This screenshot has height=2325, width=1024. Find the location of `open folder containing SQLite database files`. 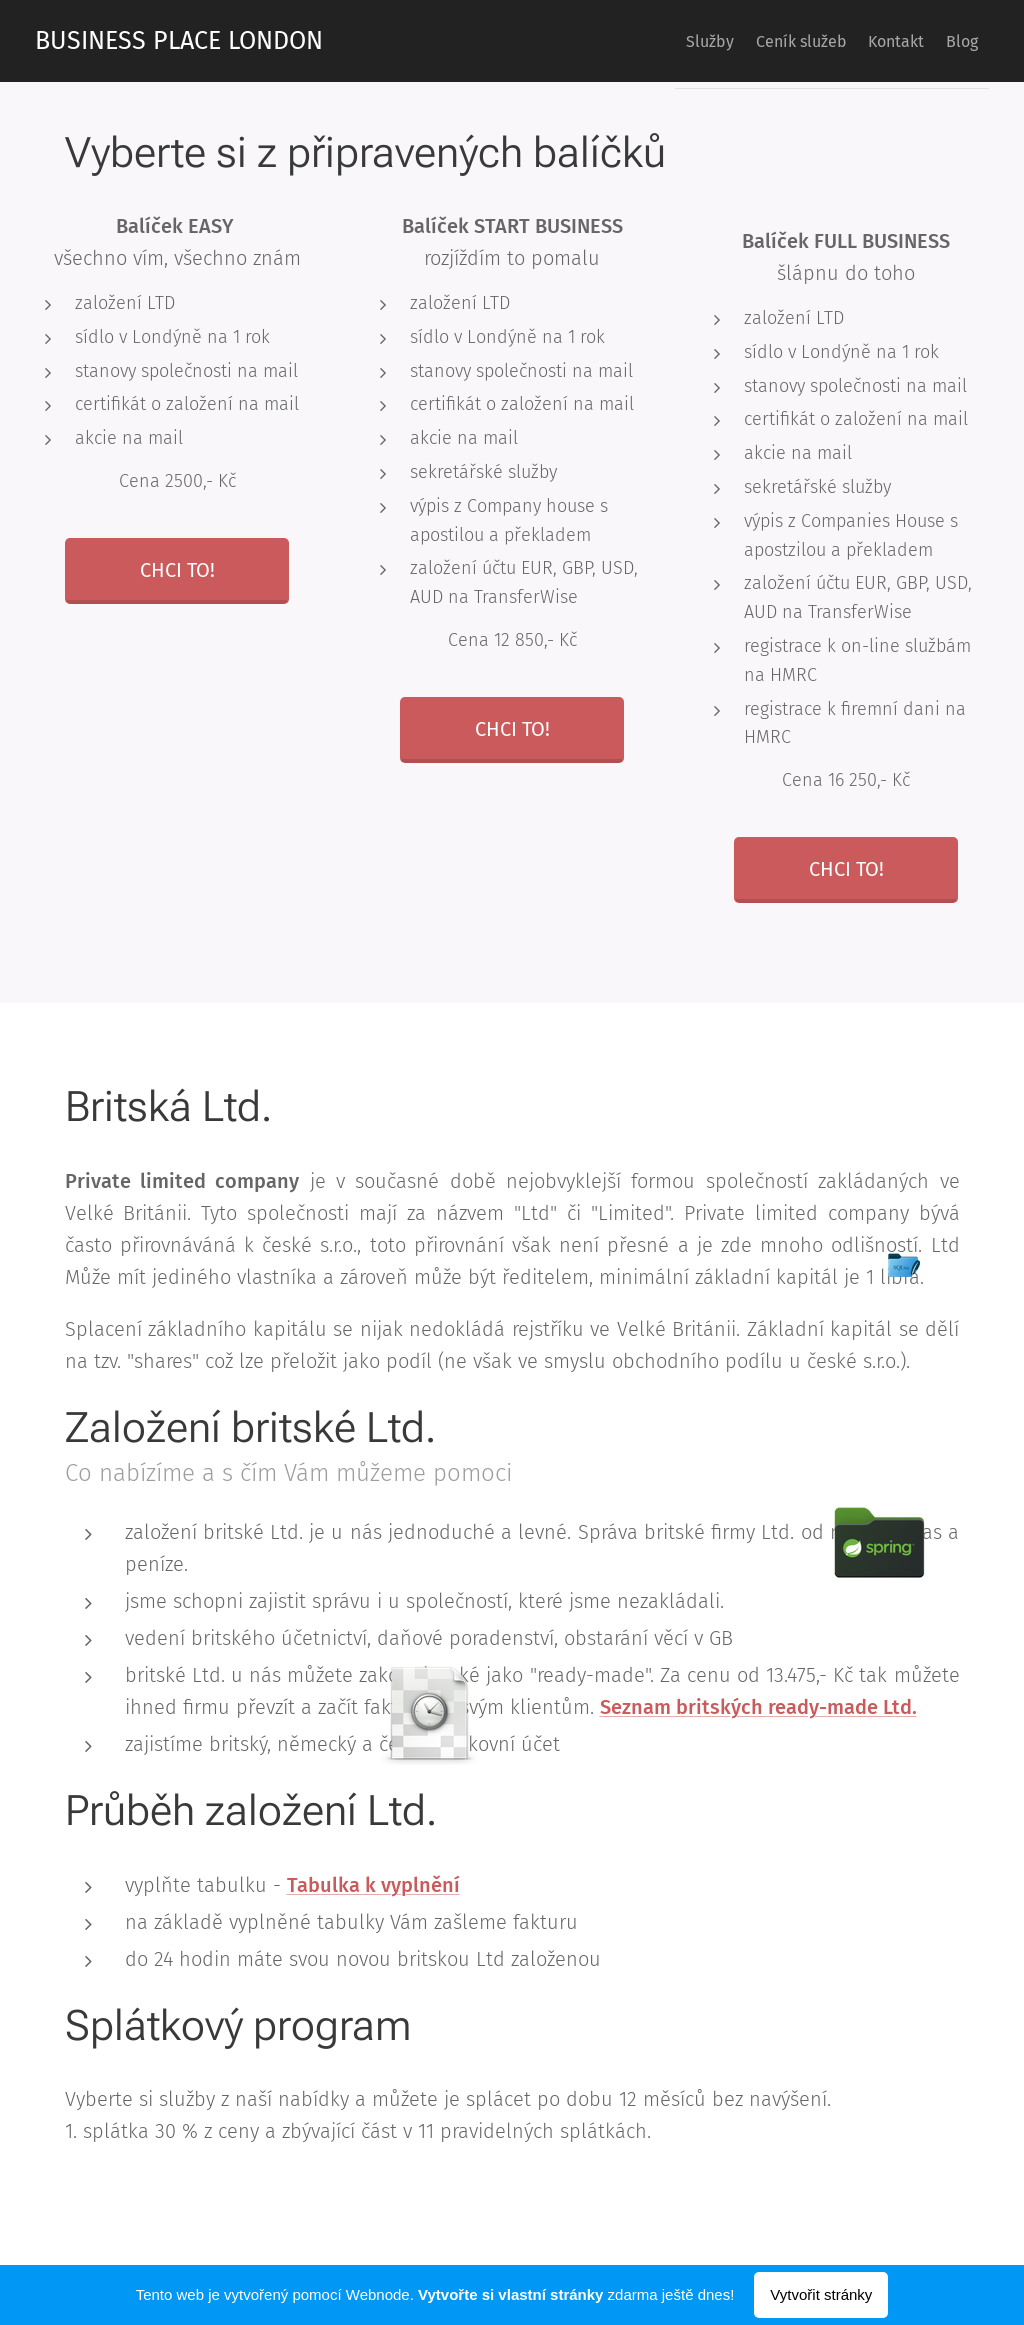

open folder containing SQLite database files is located at coordinates (903, 1266).